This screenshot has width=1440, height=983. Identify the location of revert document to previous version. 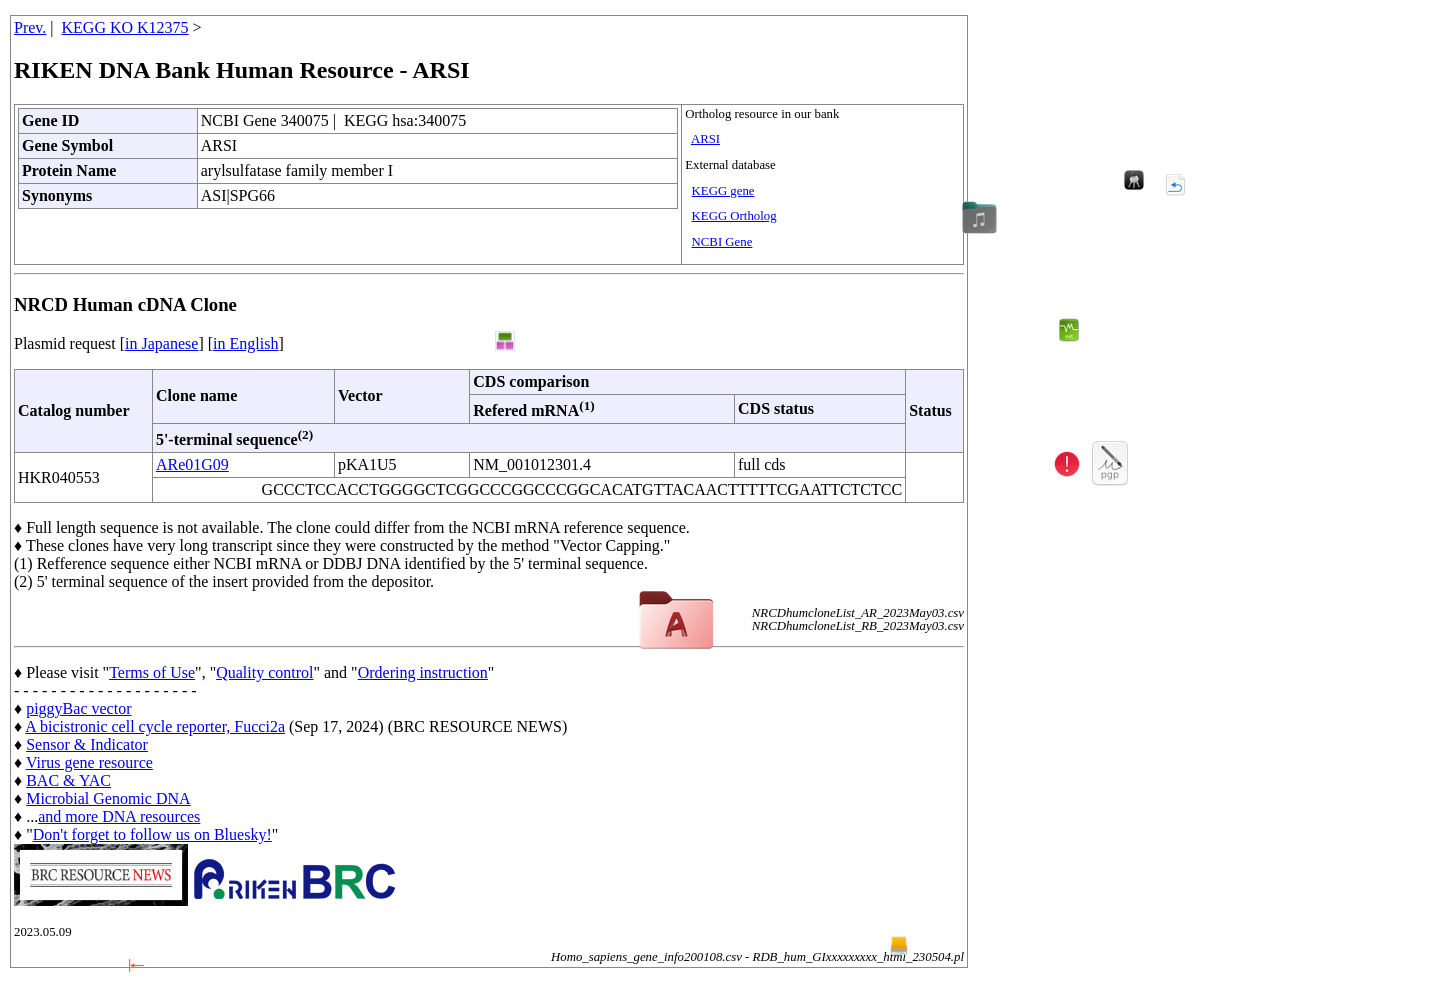
(1175, 184).